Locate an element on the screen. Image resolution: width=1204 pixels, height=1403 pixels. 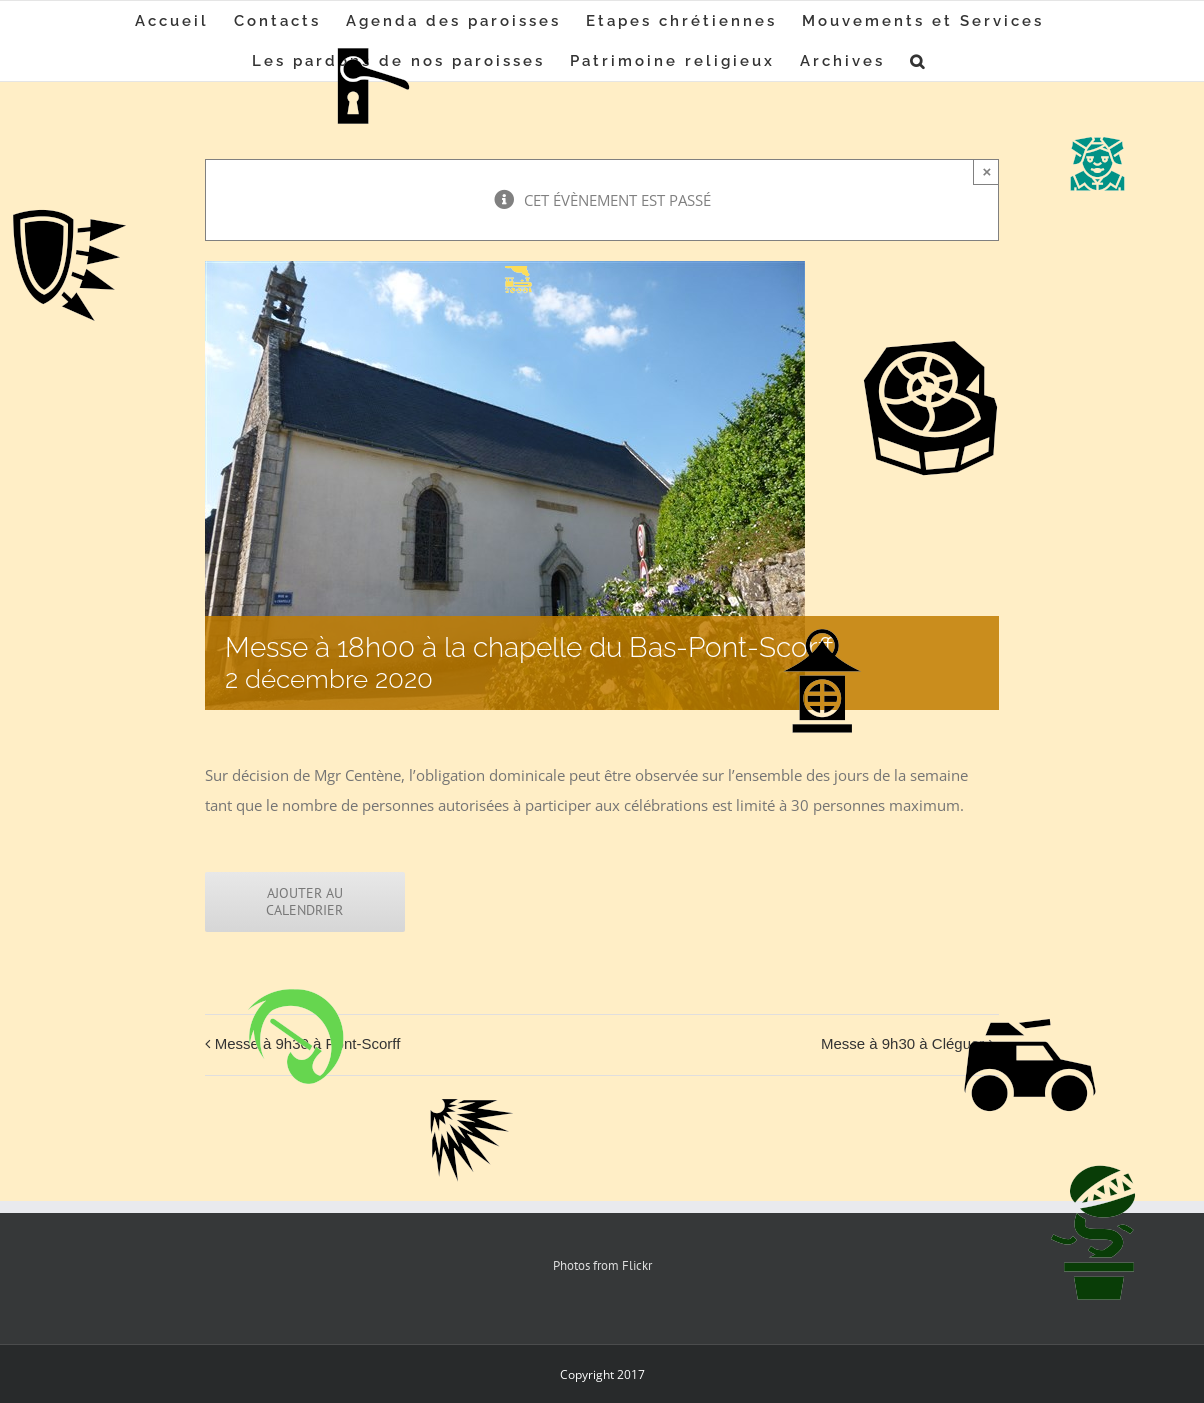
indicates damage blocked or deflected is located at coordinates (69, 265).